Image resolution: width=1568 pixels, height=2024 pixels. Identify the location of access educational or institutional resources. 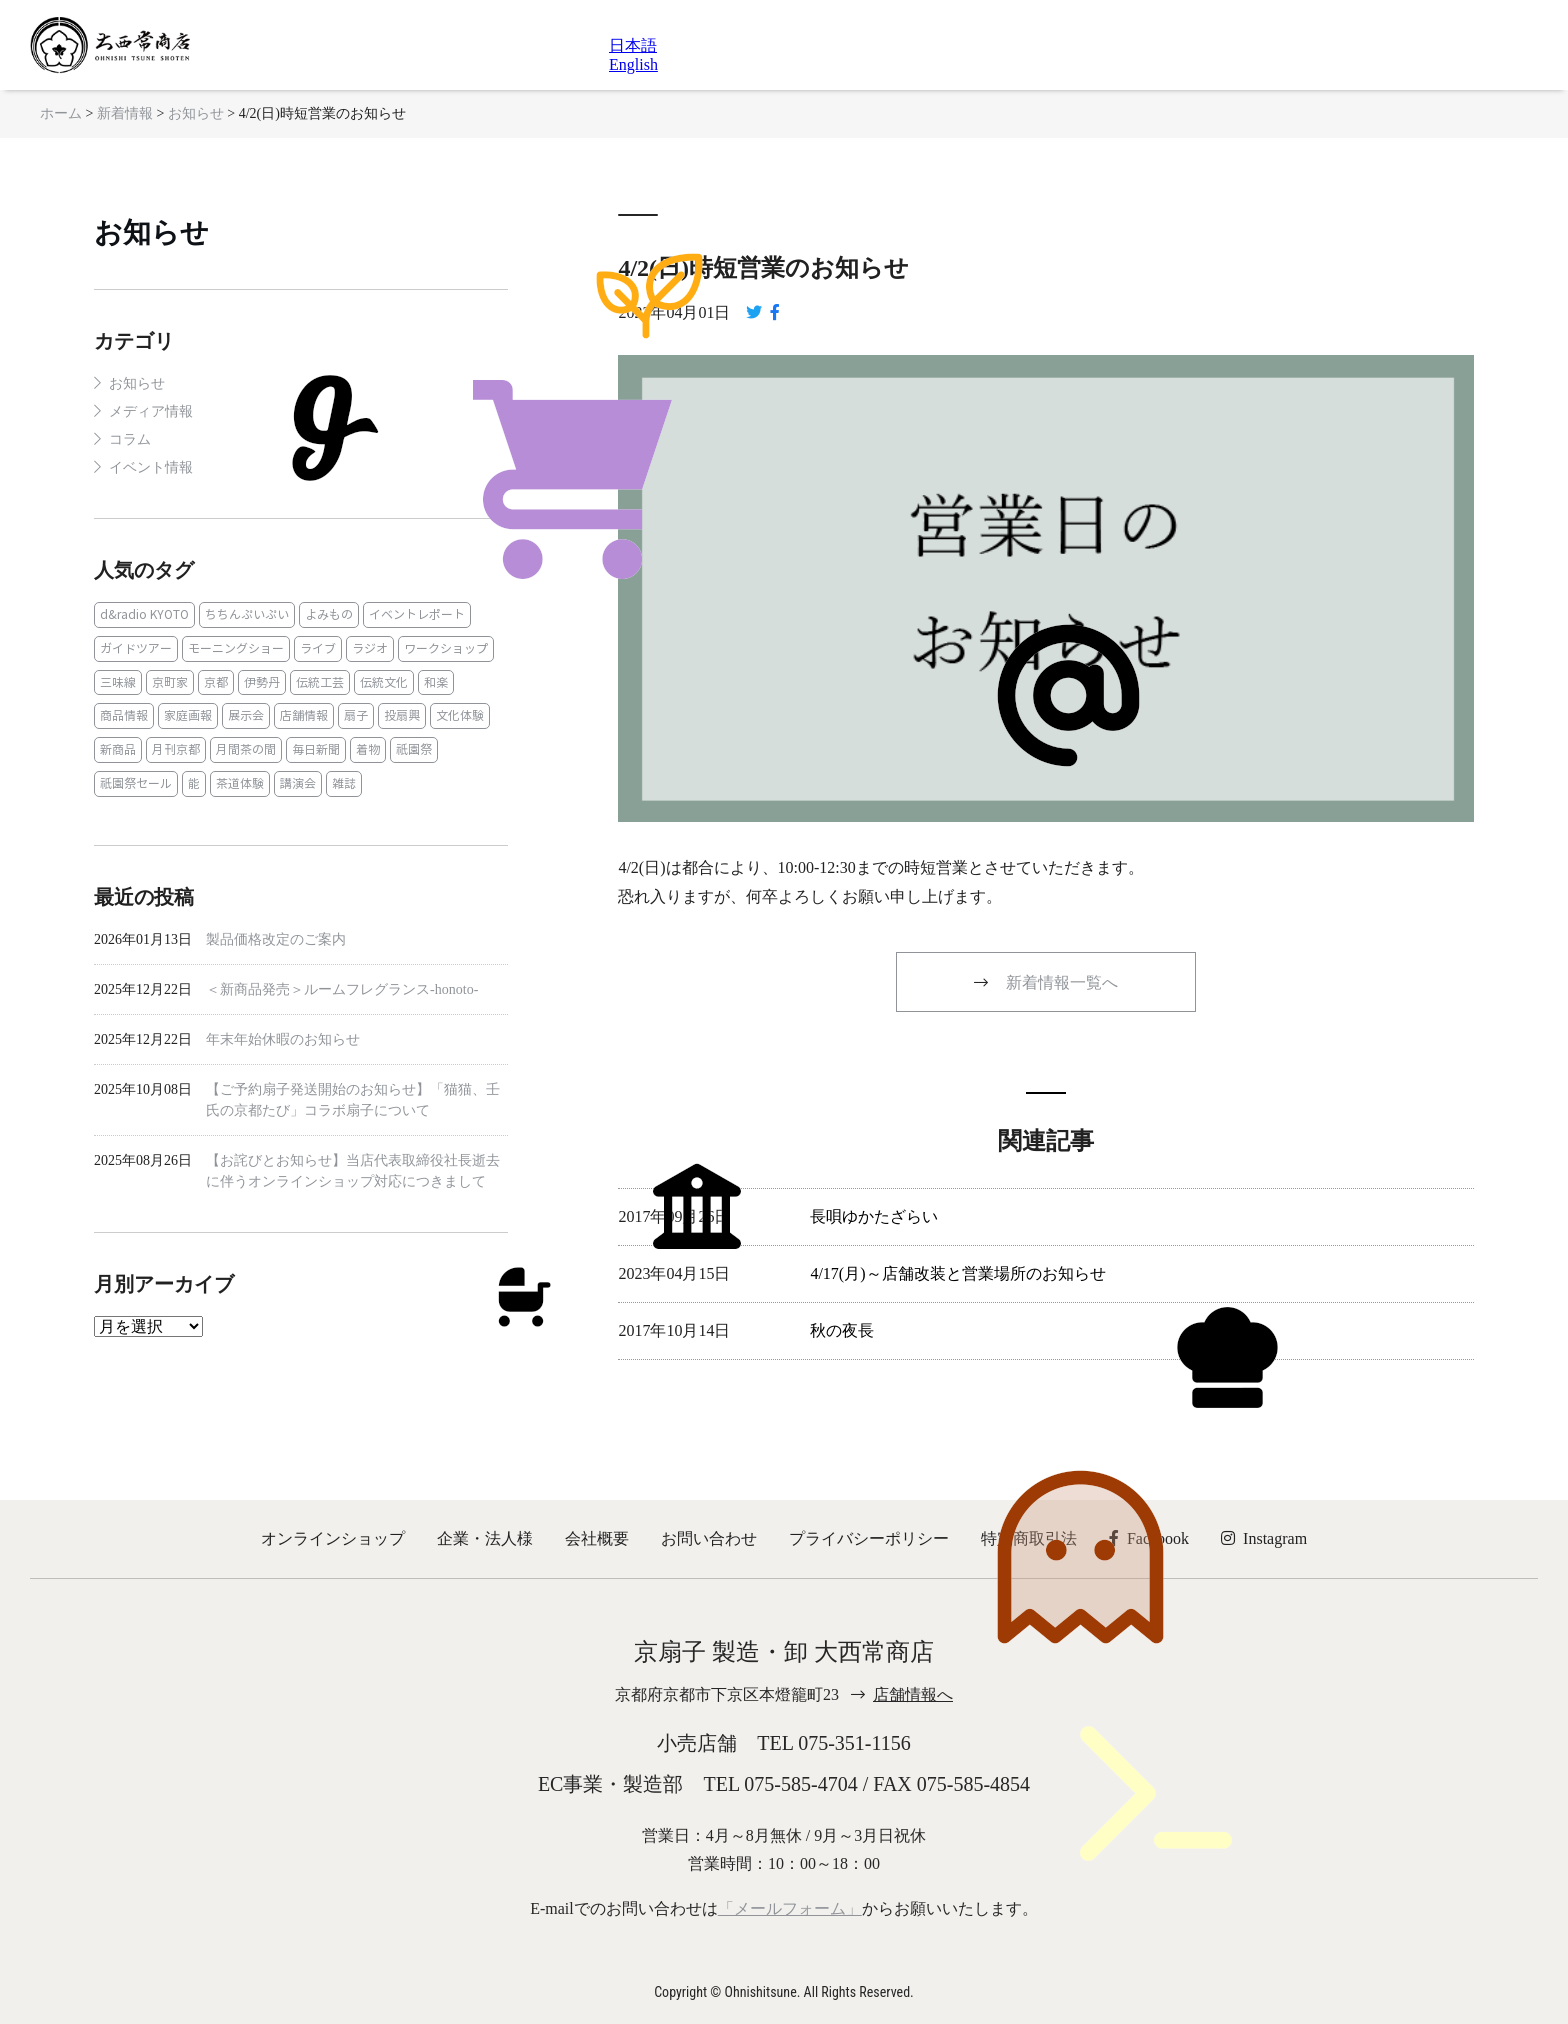
(697, 1205).